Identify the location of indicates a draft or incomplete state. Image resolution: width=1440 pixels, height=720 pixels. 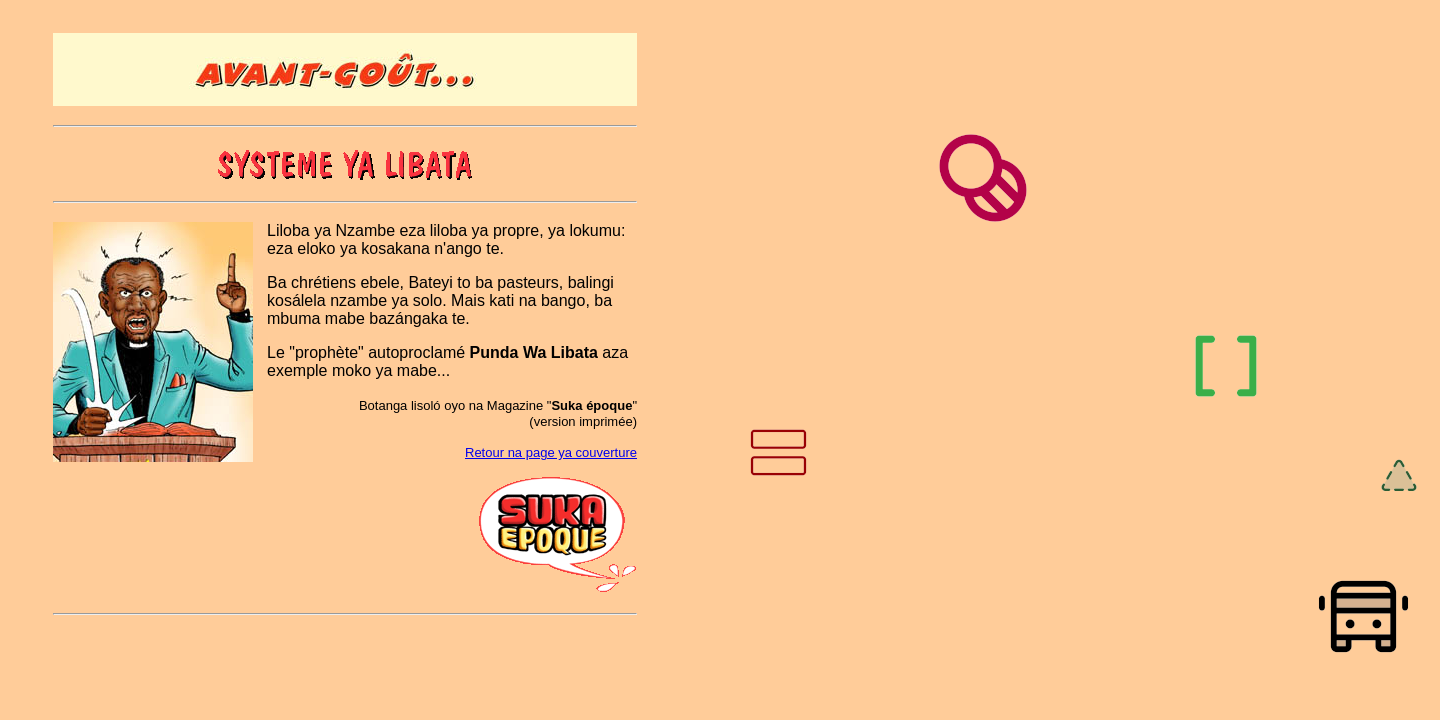
(1399, 476).